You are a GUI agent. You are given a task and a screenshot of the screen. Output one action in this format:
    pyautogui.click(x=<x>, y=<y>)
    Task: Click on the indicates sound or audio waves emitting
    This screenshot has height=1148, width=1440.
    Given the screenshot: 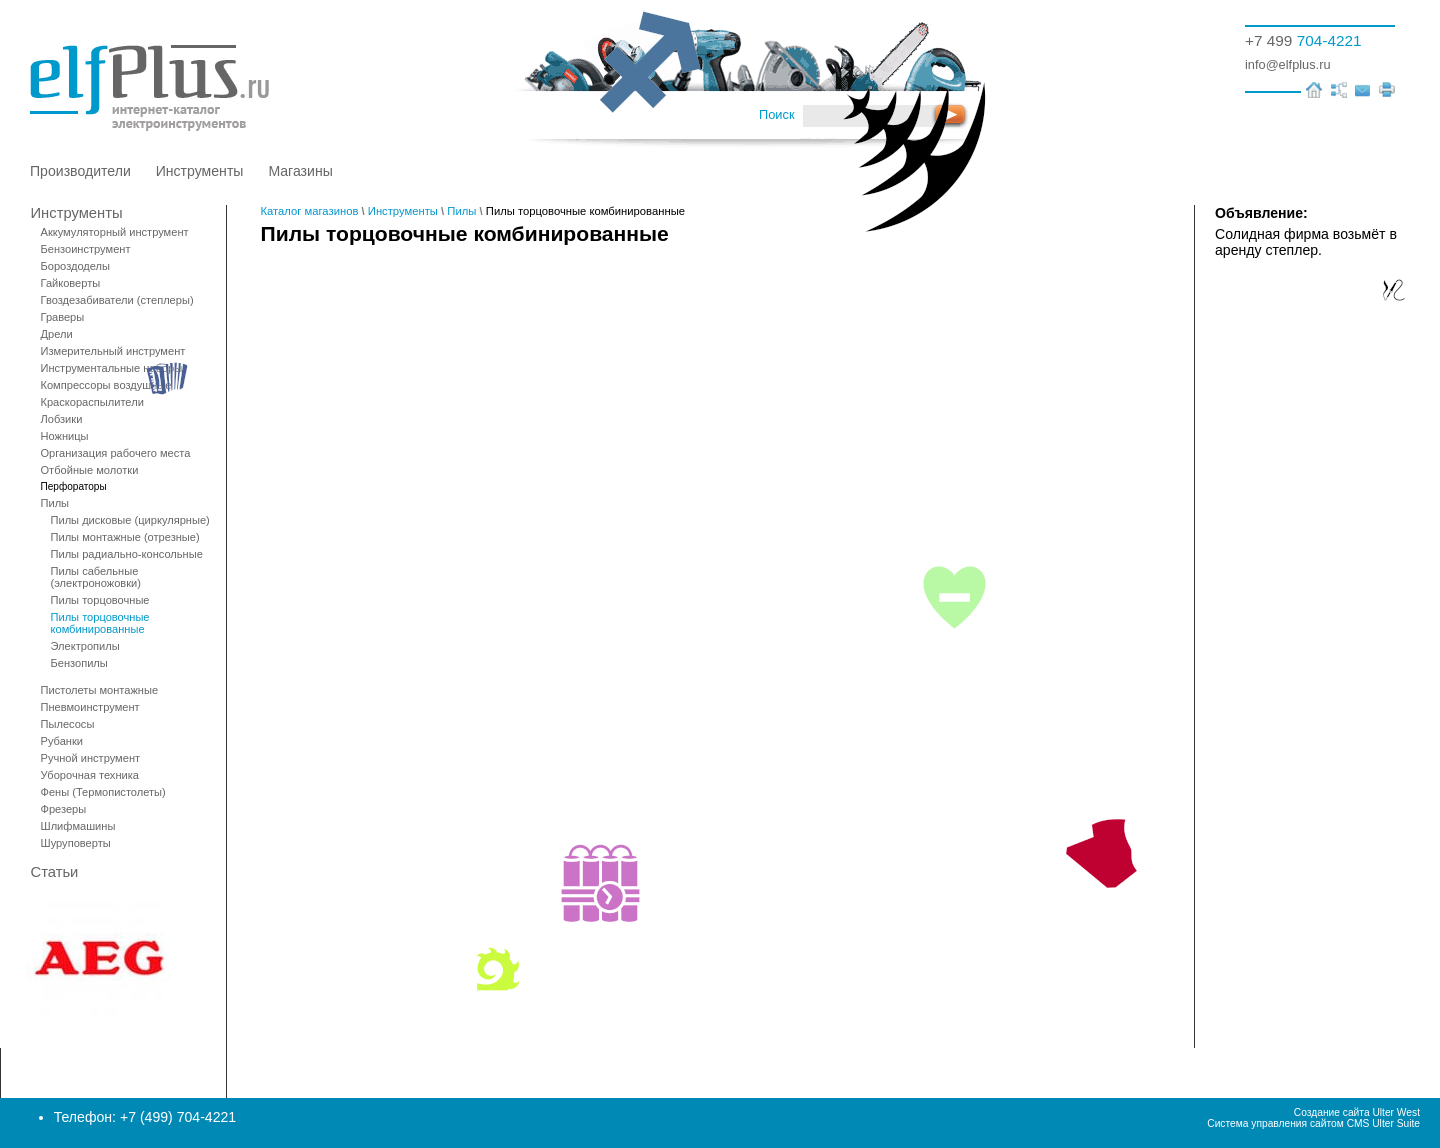 What is the action you would take?
    pyautogui.click(x=910, y=157)
    